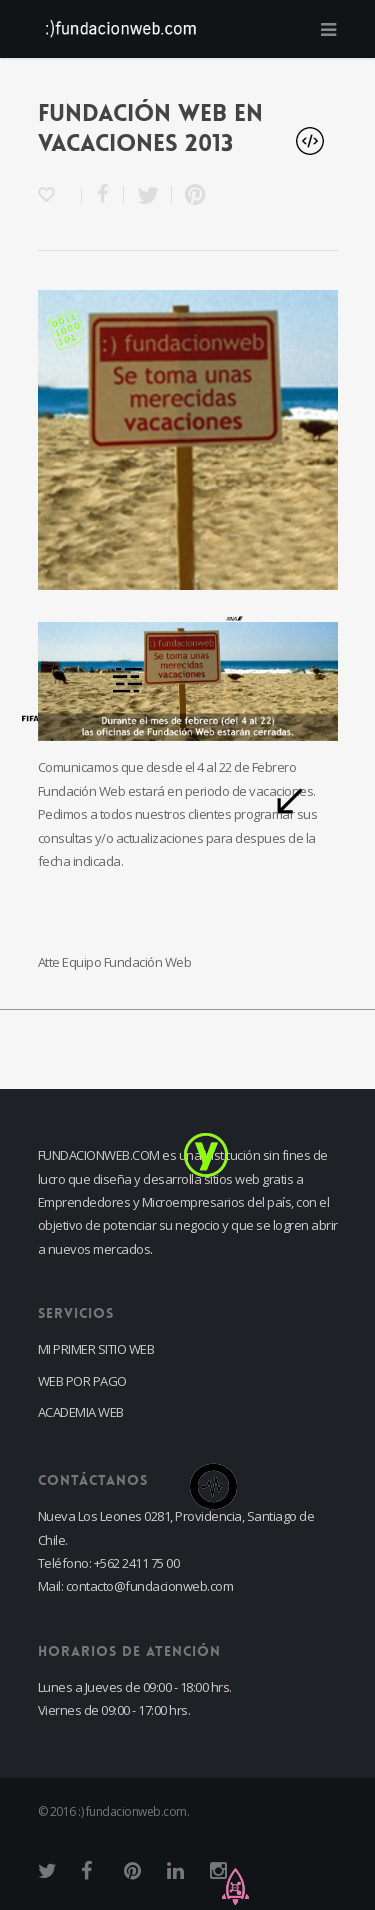  I want to click on yubico security key branding, so click(206, 1155).